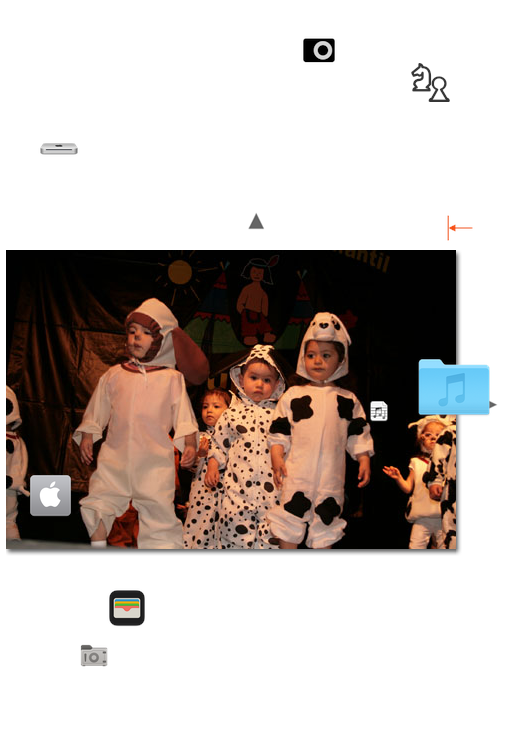 This screenshot has height=738, width=512. Describe the element at coordinates (59, 143) in the screenshot. I see `represents a mac mini device in system settings` at that location.